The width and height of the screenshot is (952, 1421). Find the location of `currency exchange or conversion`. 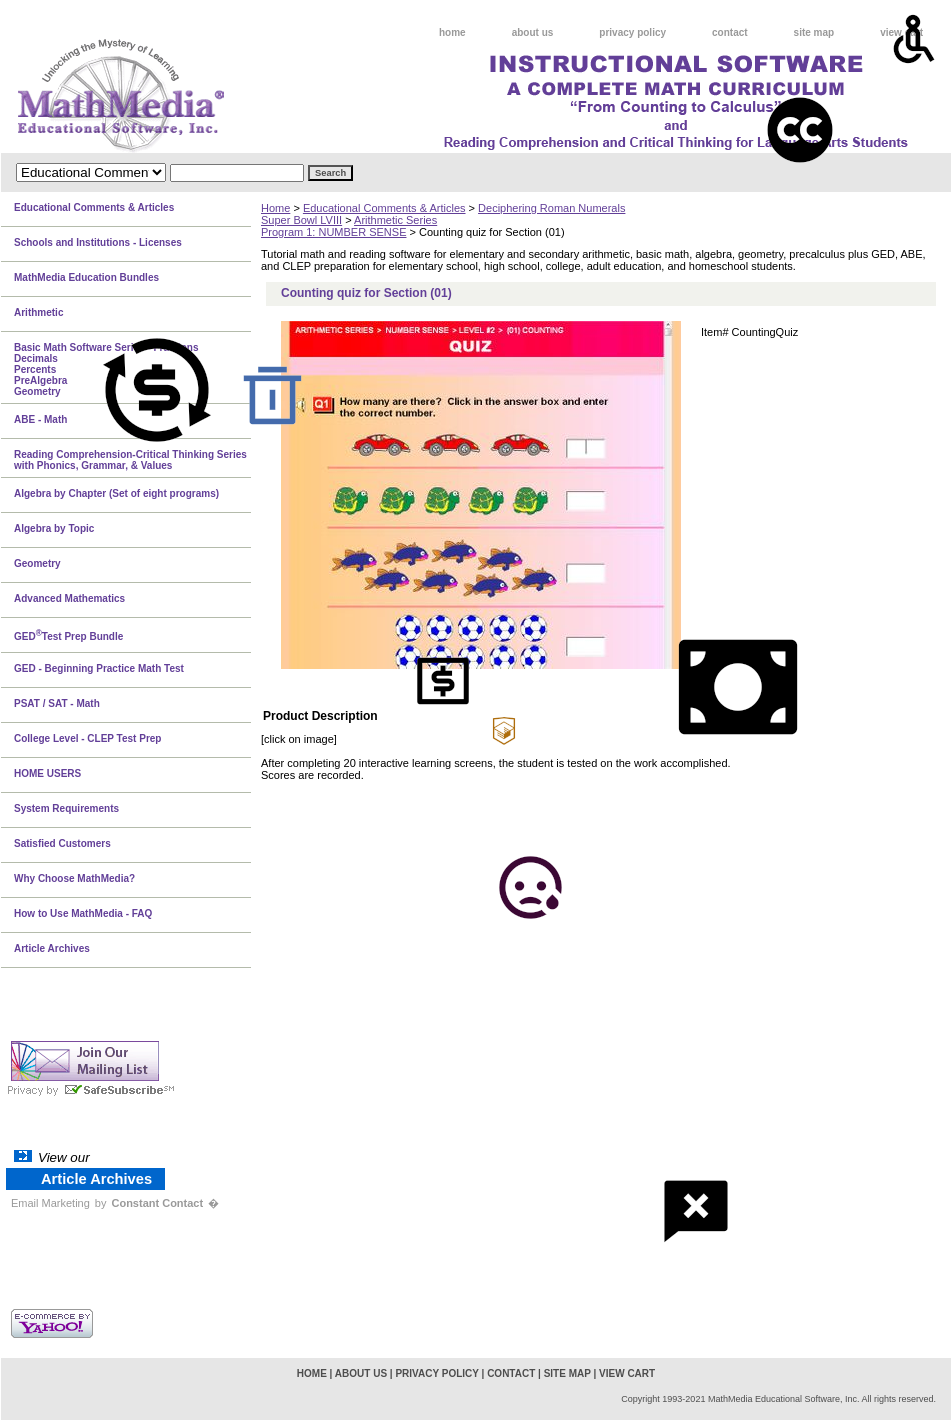

currency exchange or conversion is located at coordinates (157, 390).